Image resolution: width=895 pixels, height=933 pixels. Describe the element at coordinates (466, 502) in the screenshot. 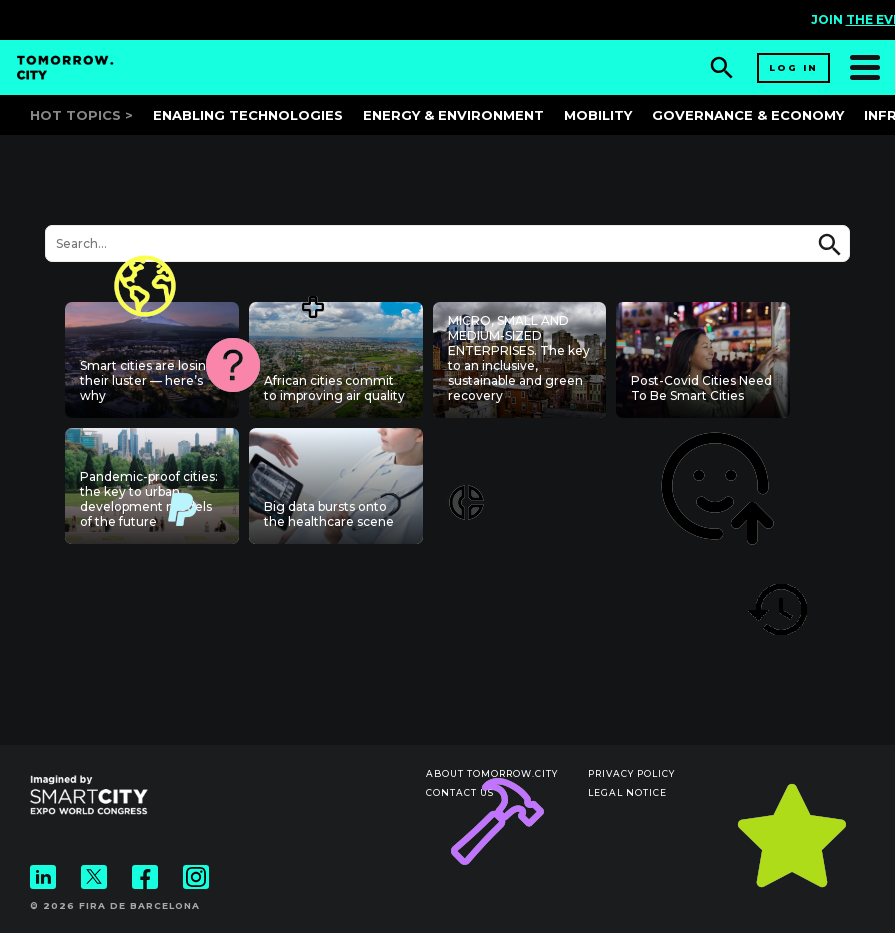

I see `view analytics or statistics breakdown` at that location.